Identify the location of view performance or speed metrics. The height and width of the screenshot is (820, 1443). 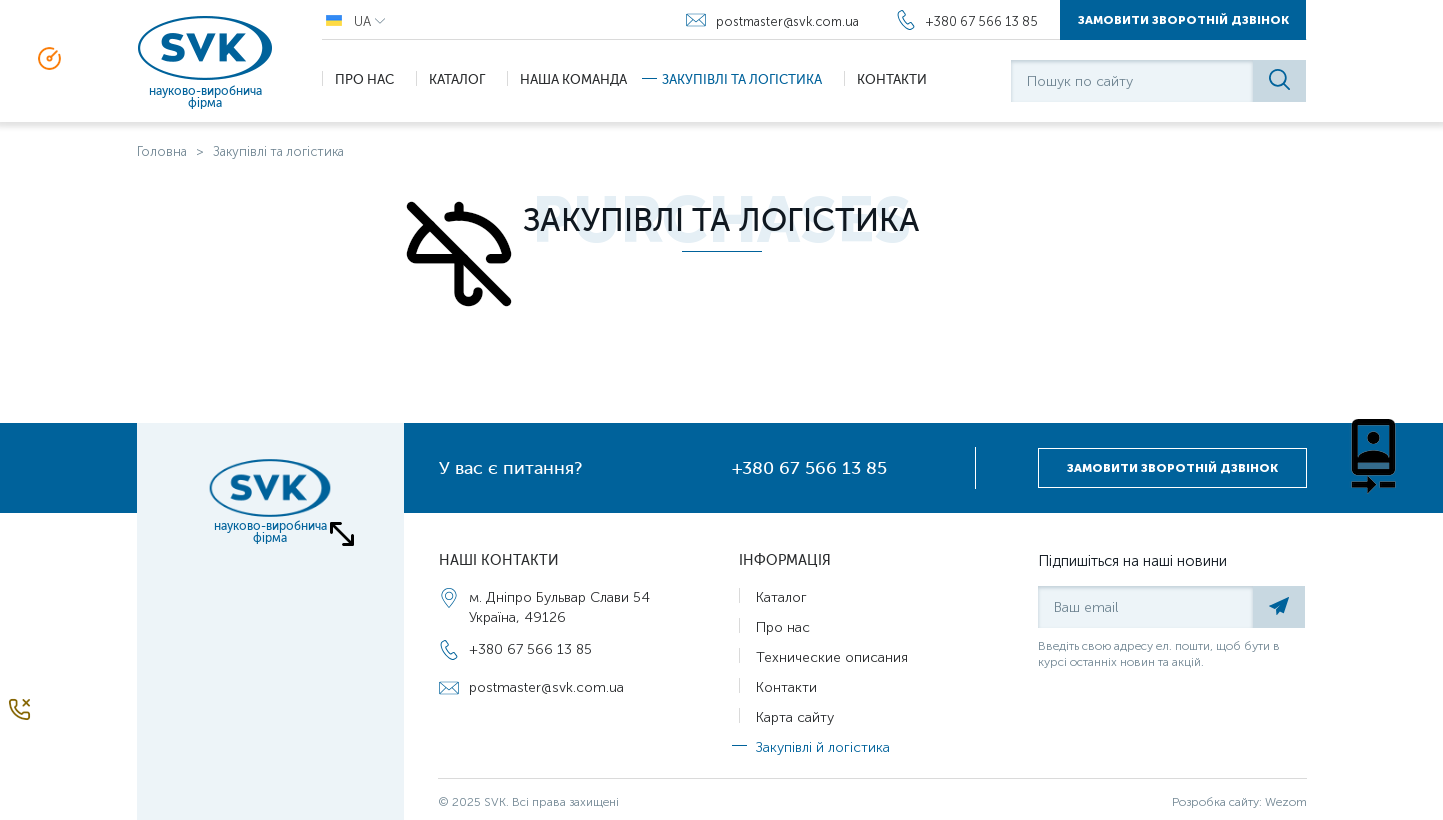
(49, 58).